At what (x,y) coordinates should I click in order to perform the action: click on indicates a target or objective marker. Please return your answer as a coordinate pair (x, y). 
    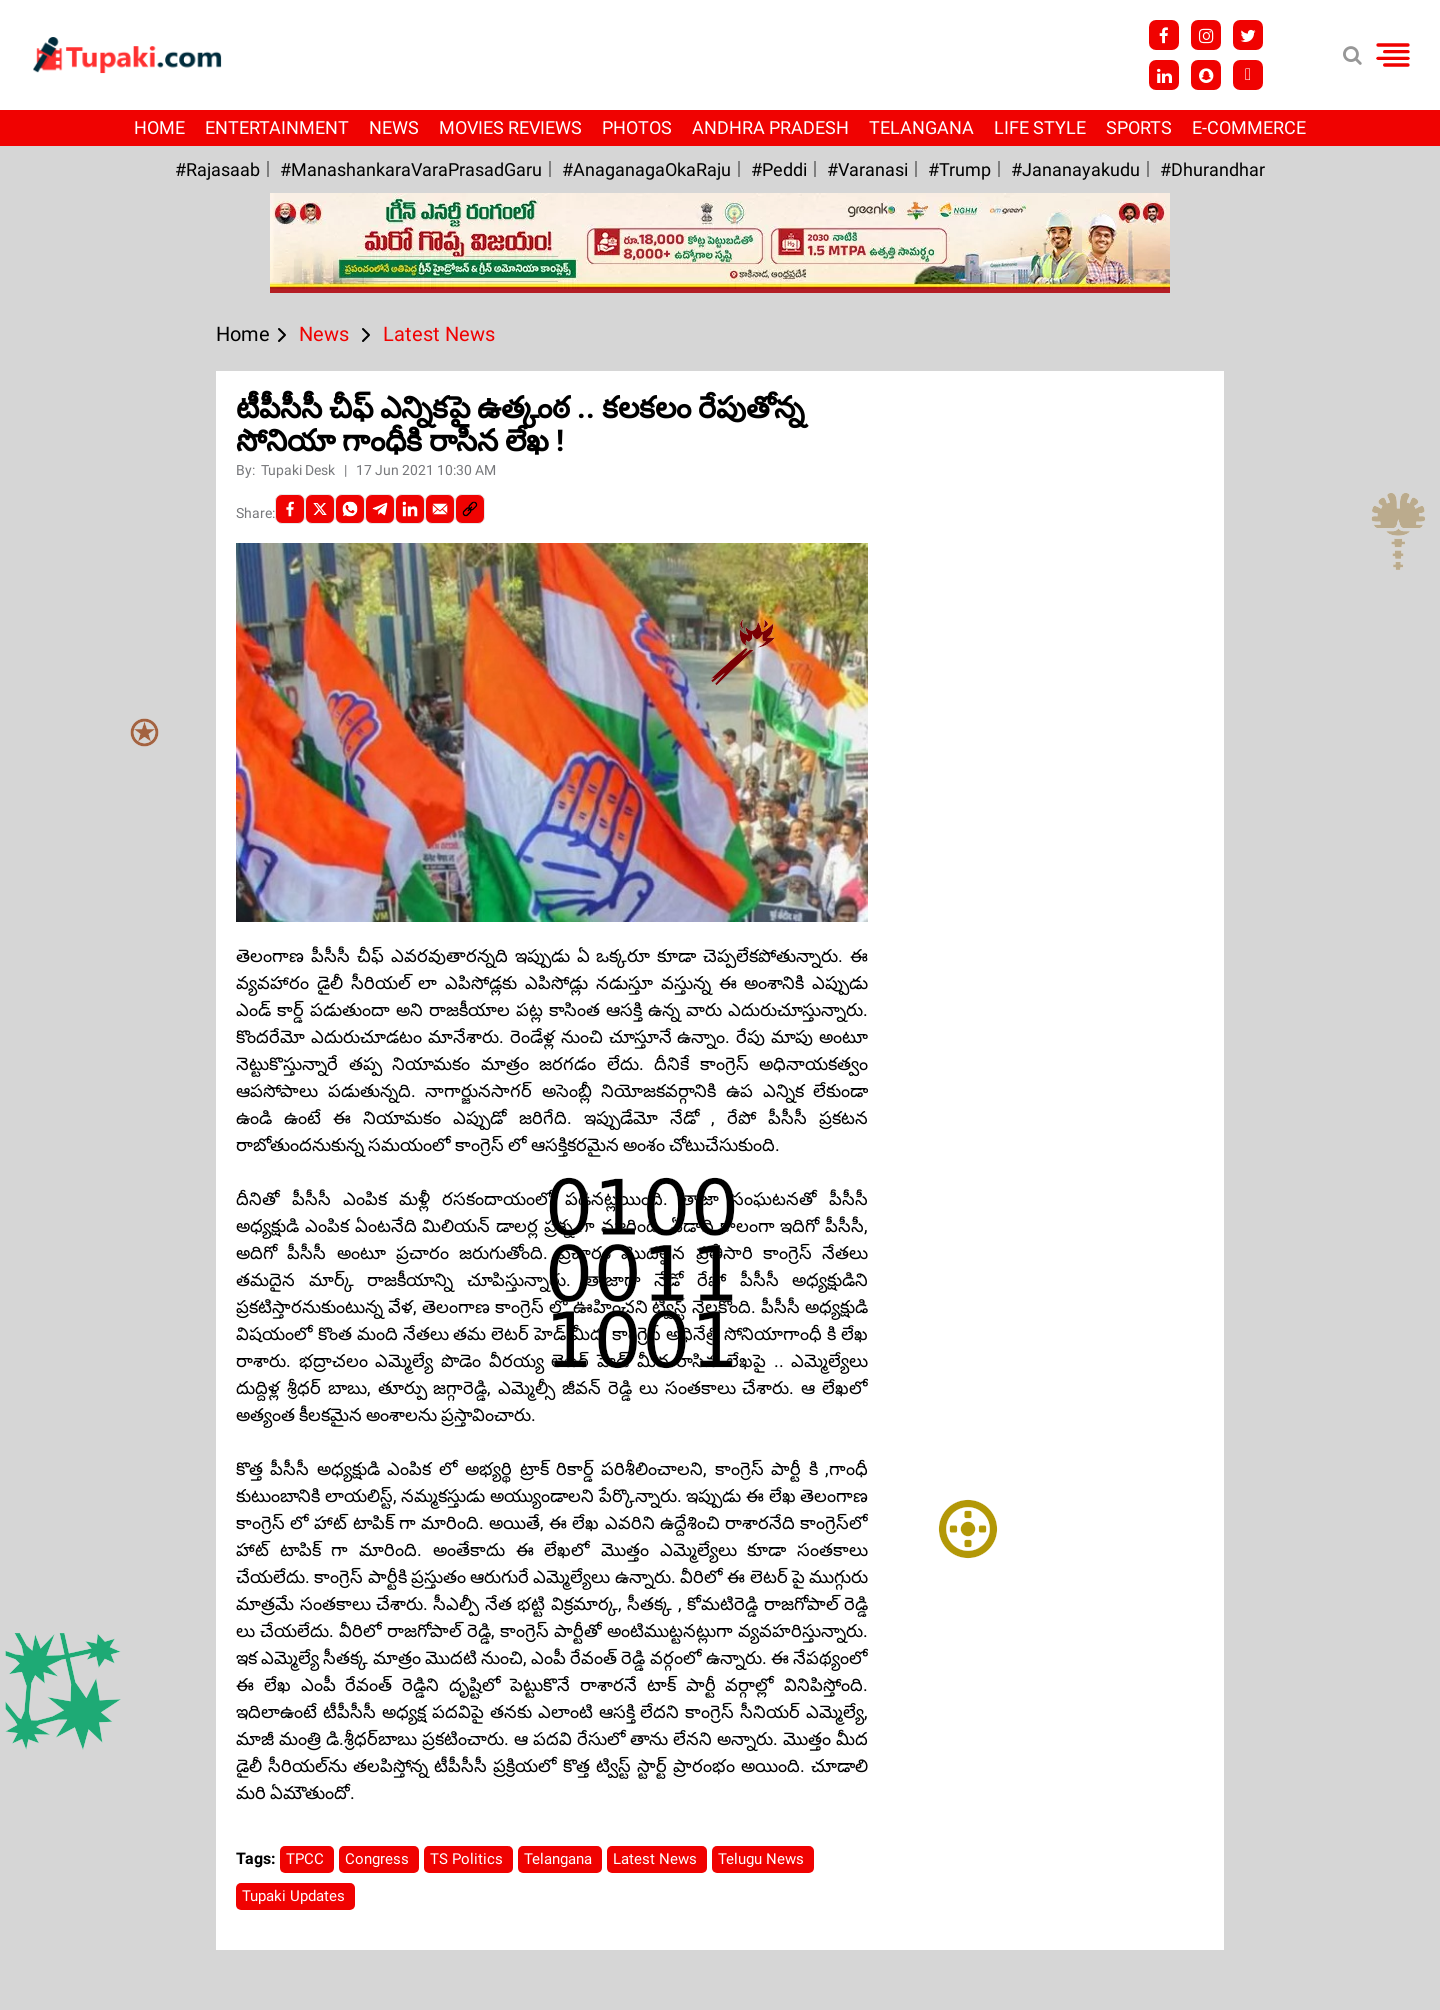
    Looking at the image, I should click on (968, 1529).